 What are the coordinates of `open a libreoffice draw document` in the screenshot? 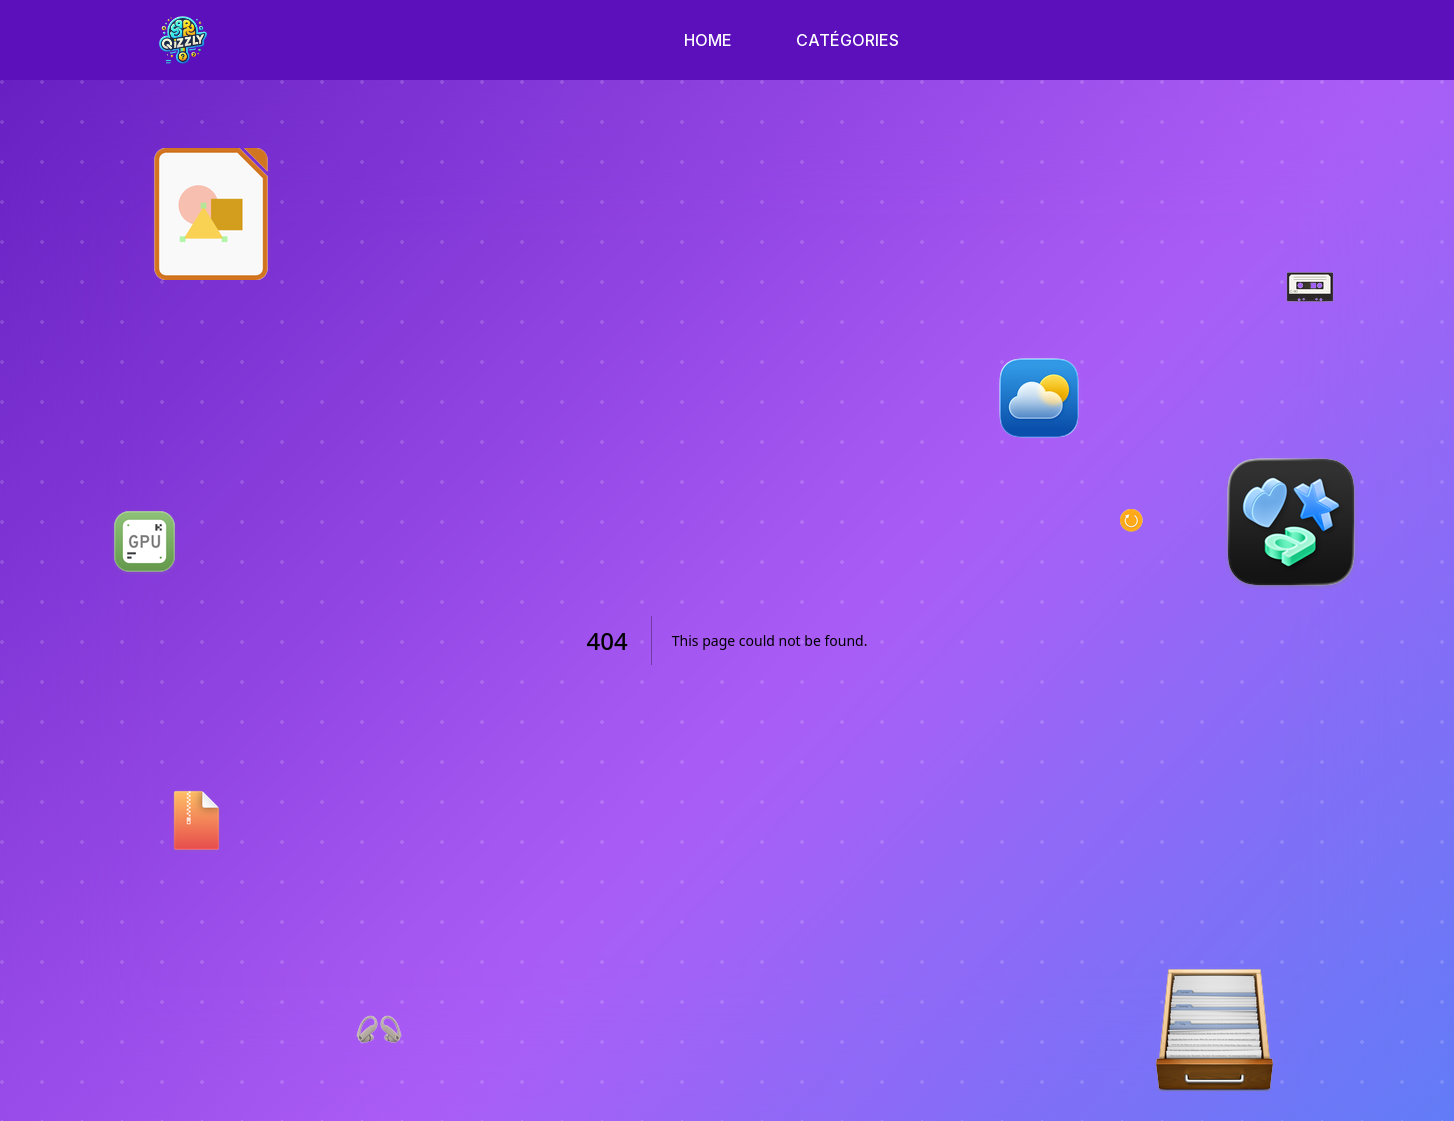 It's located at (211, 214).